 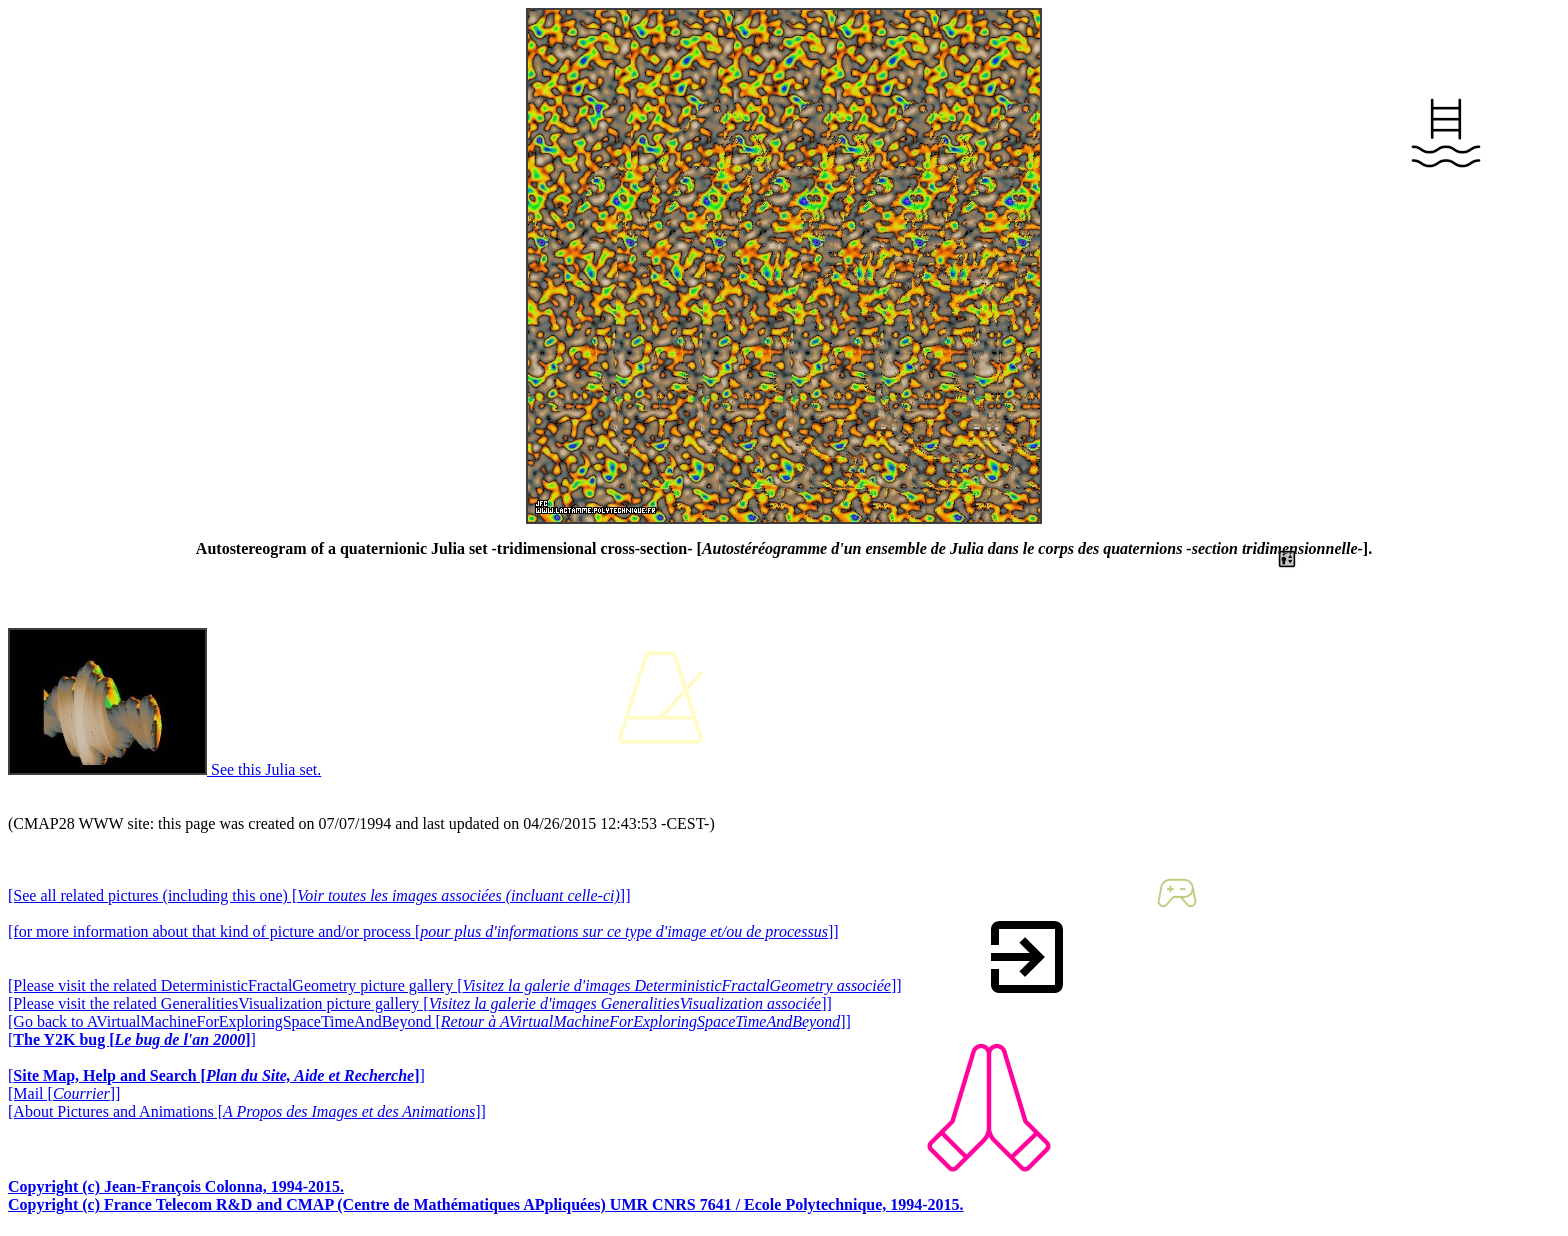 What do you see at coordinates (1027, 957) in the screenshot?
I see `log out of the current session` at bounding box center [1027, 957].